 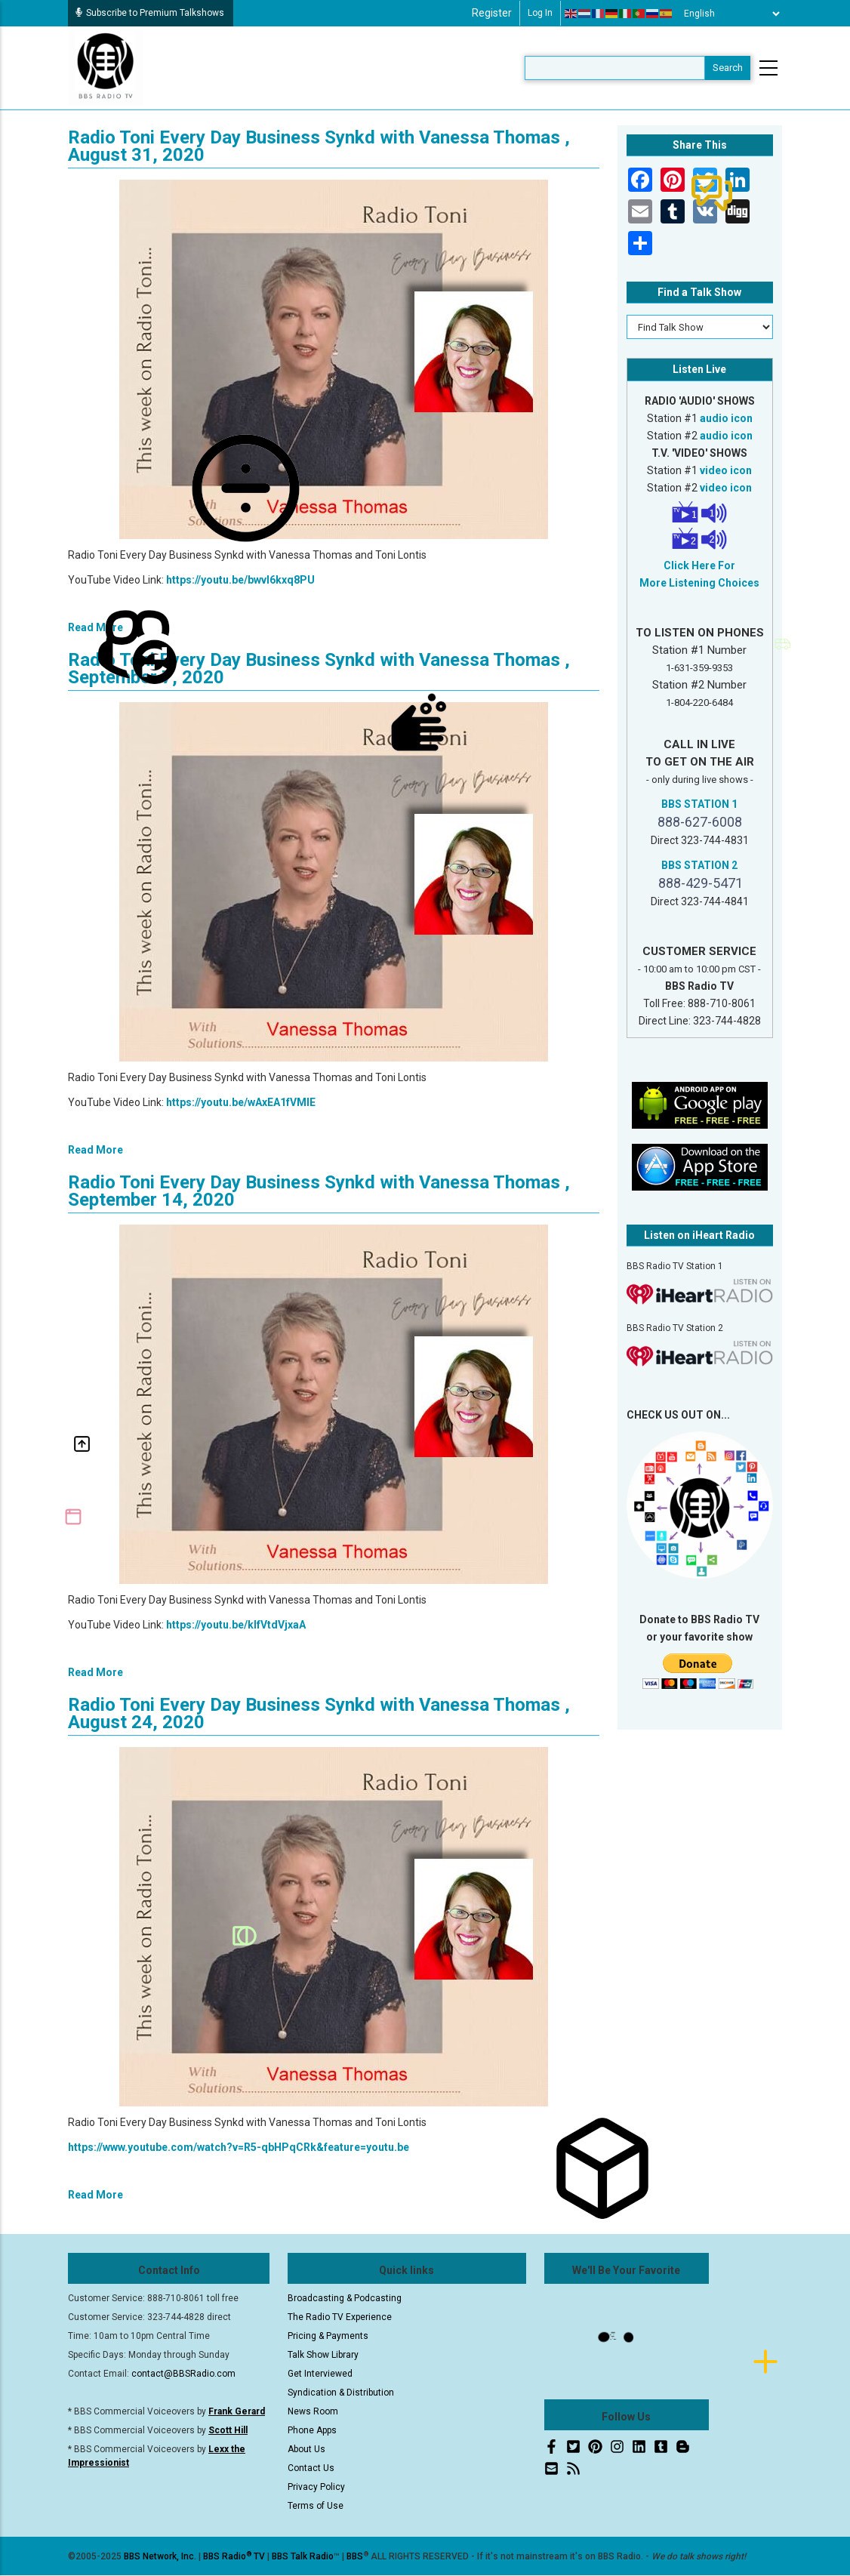 What do you see at coordinates (245, 1936) in the screenshot?
I see `toggle between rectangular and circular view modes` at bounding box center [245, 1936].